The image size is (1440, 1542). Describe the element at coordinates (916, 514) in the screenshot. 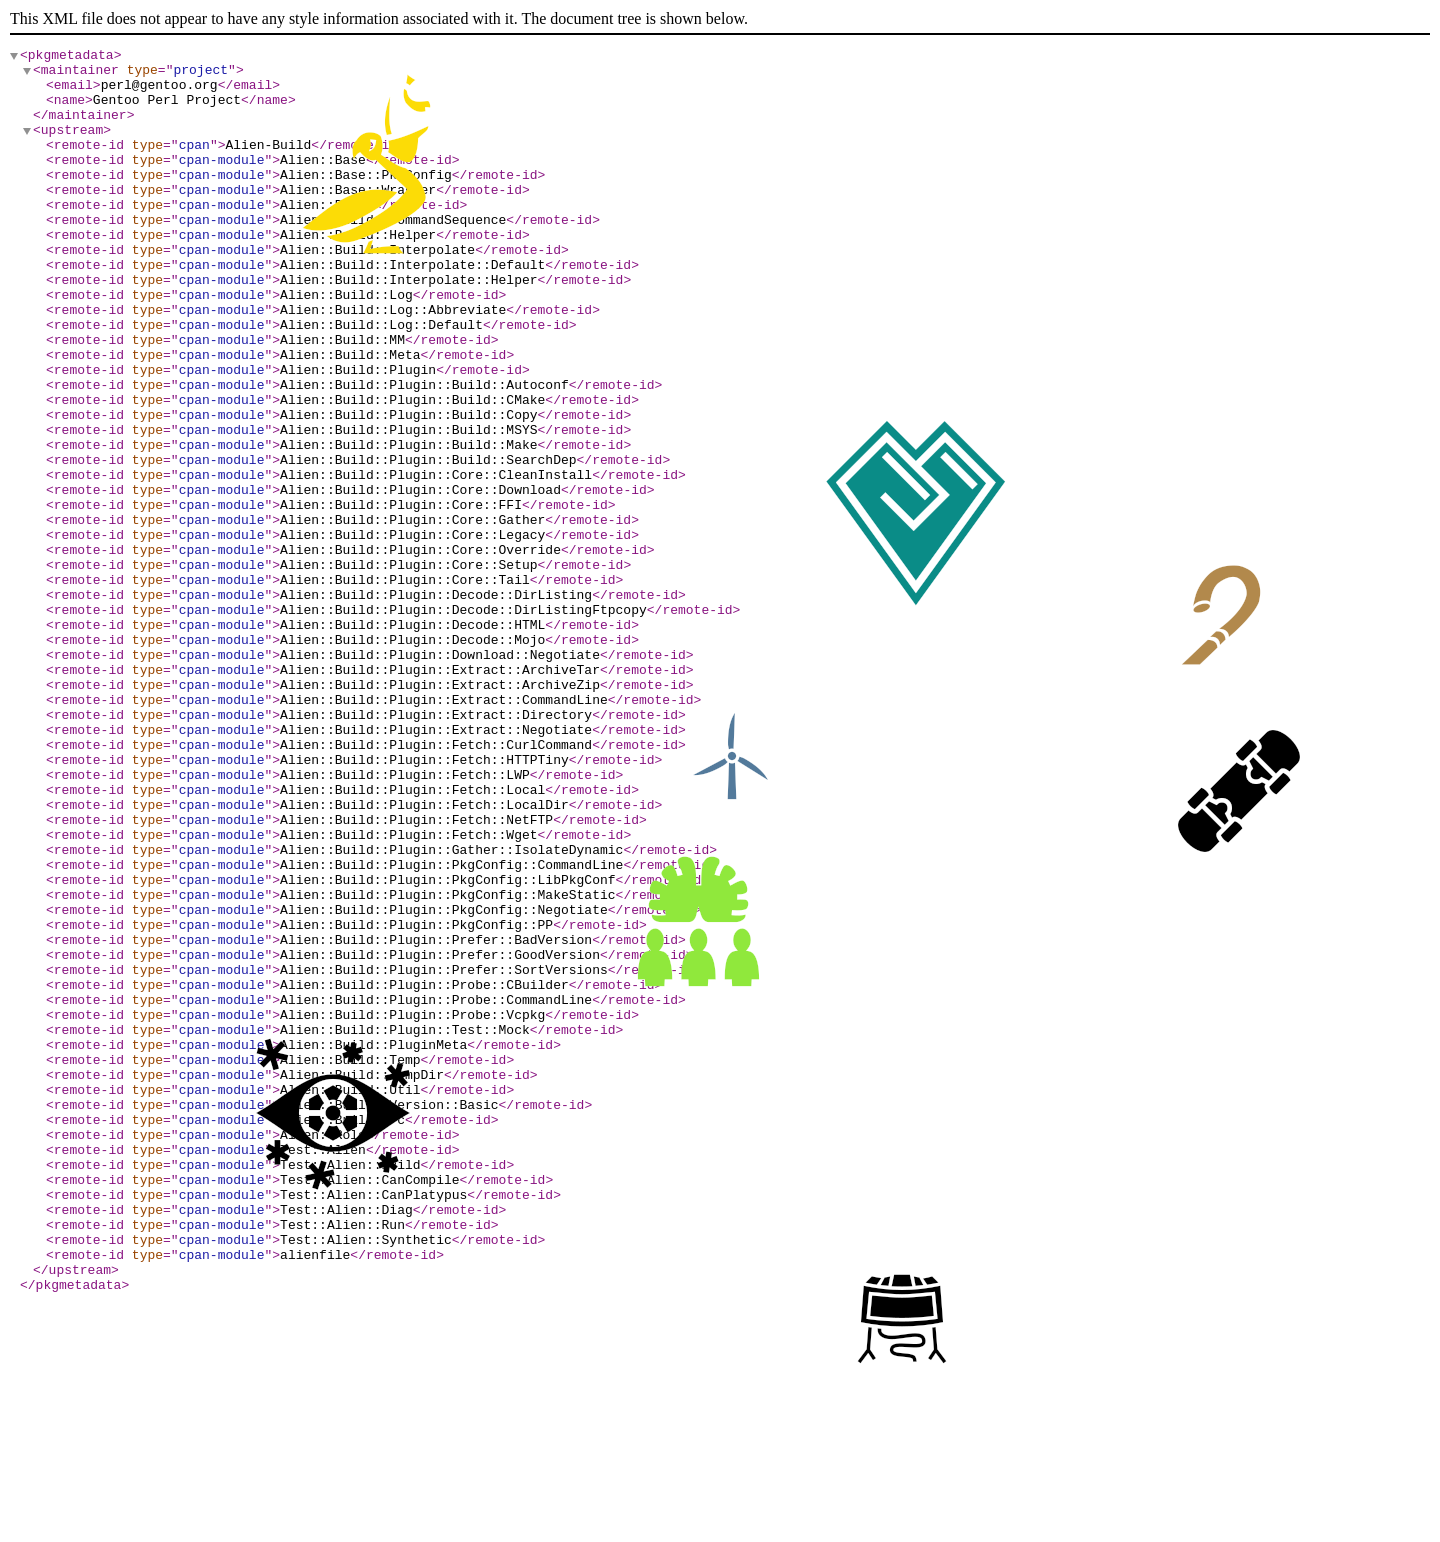

I see `indicates a rare or valuable in-game resource` at that location.